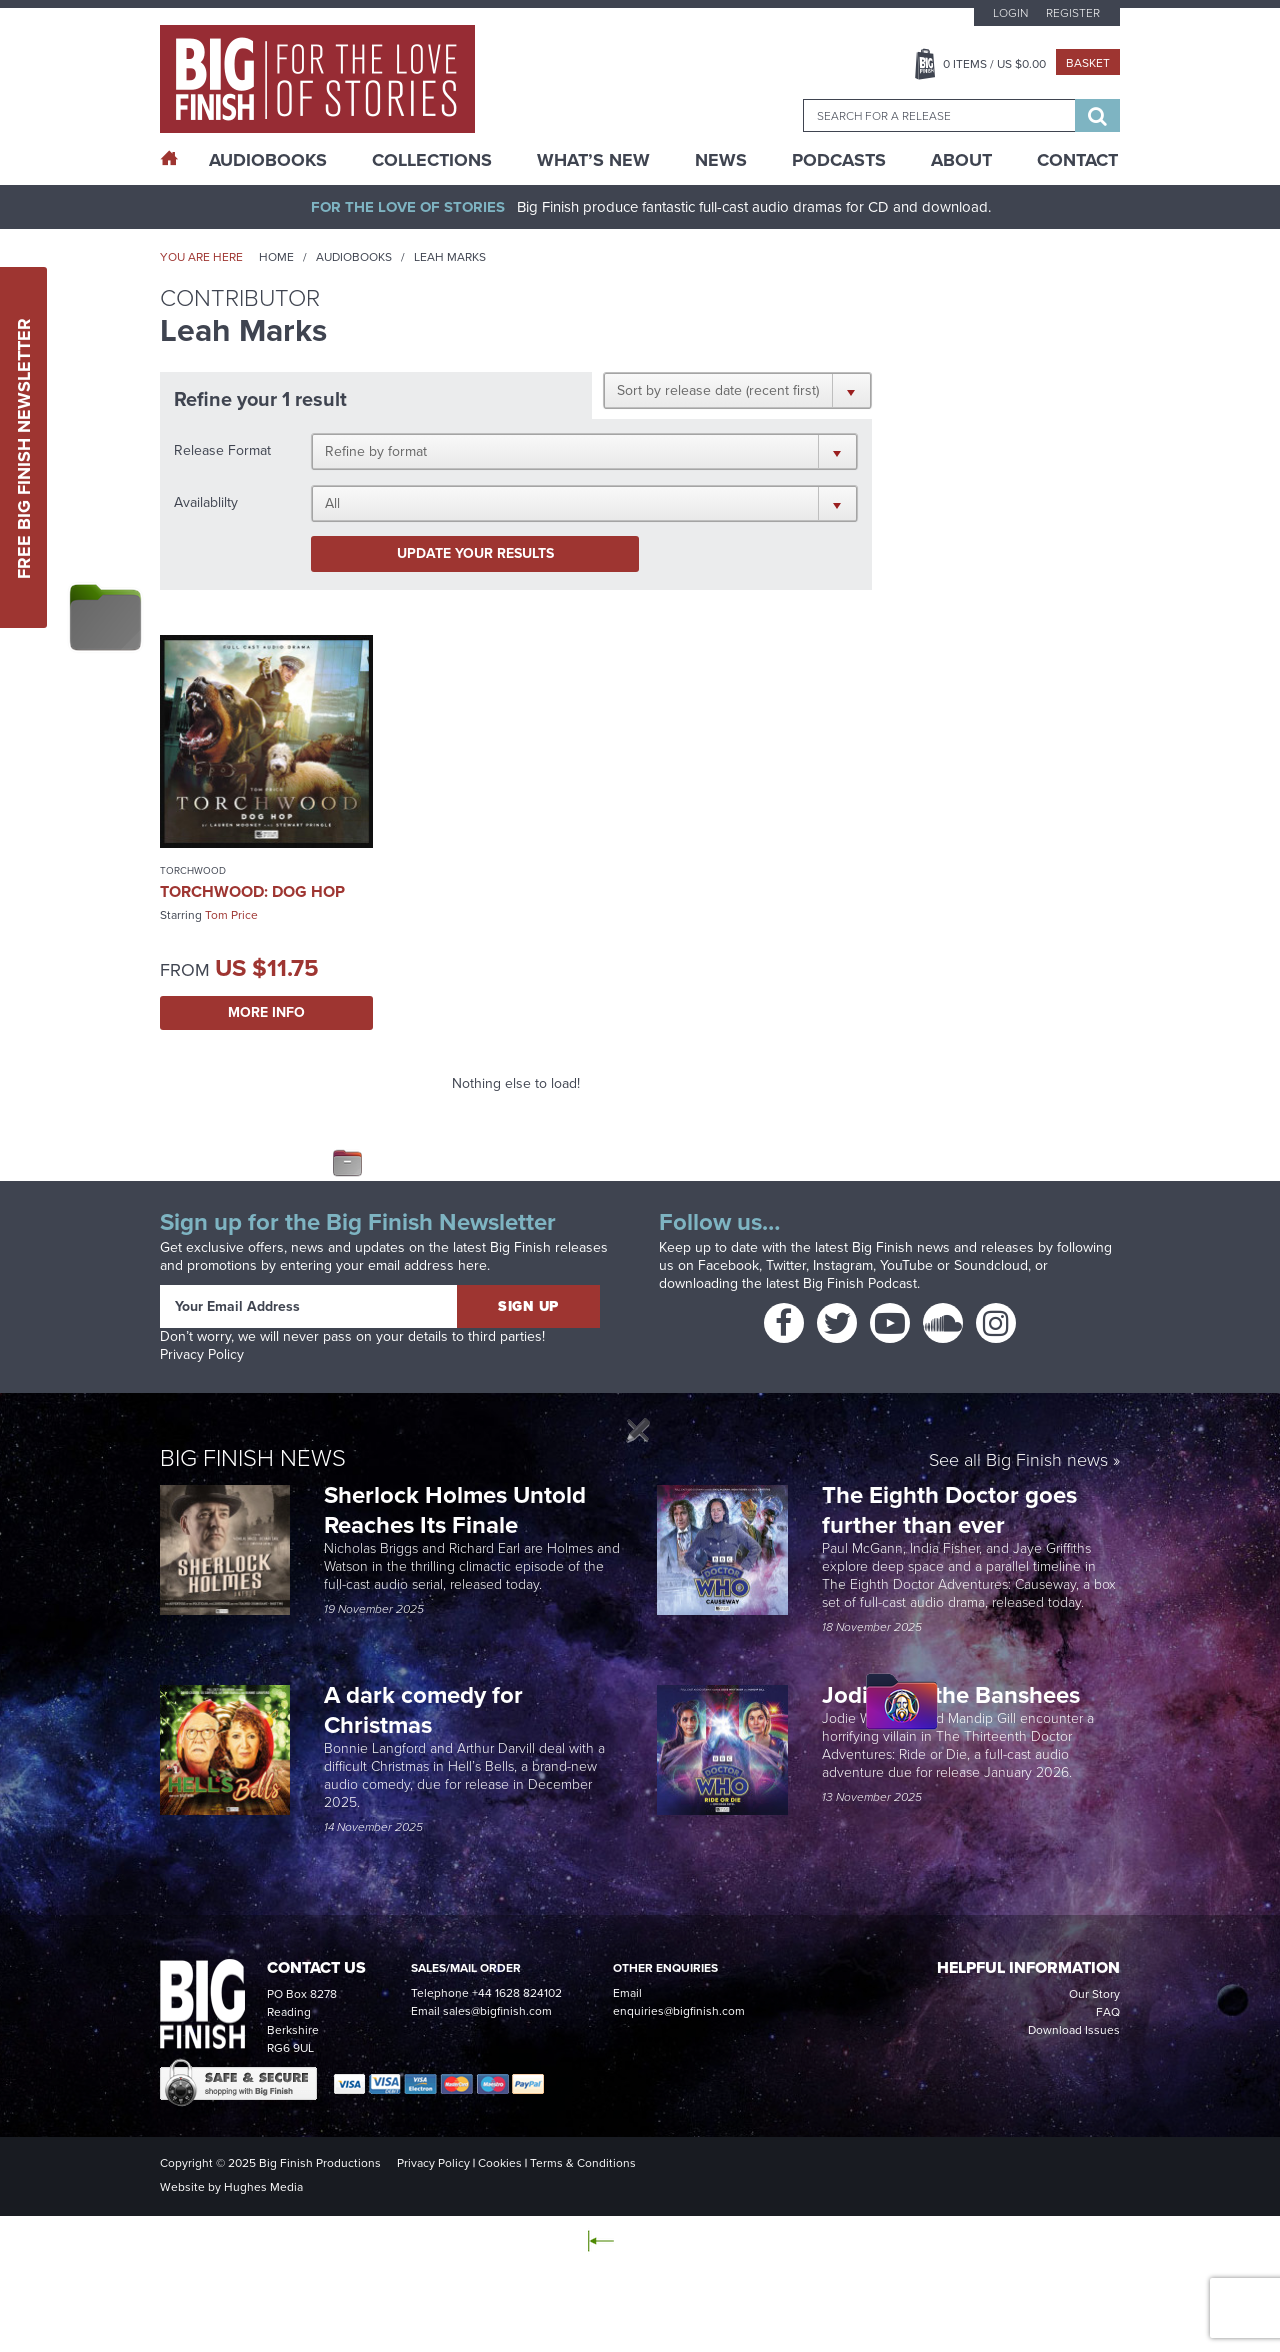 The height and width of the screenshot is (2352, 1280). I want to click on open folder to view contents, so click(105, 617).